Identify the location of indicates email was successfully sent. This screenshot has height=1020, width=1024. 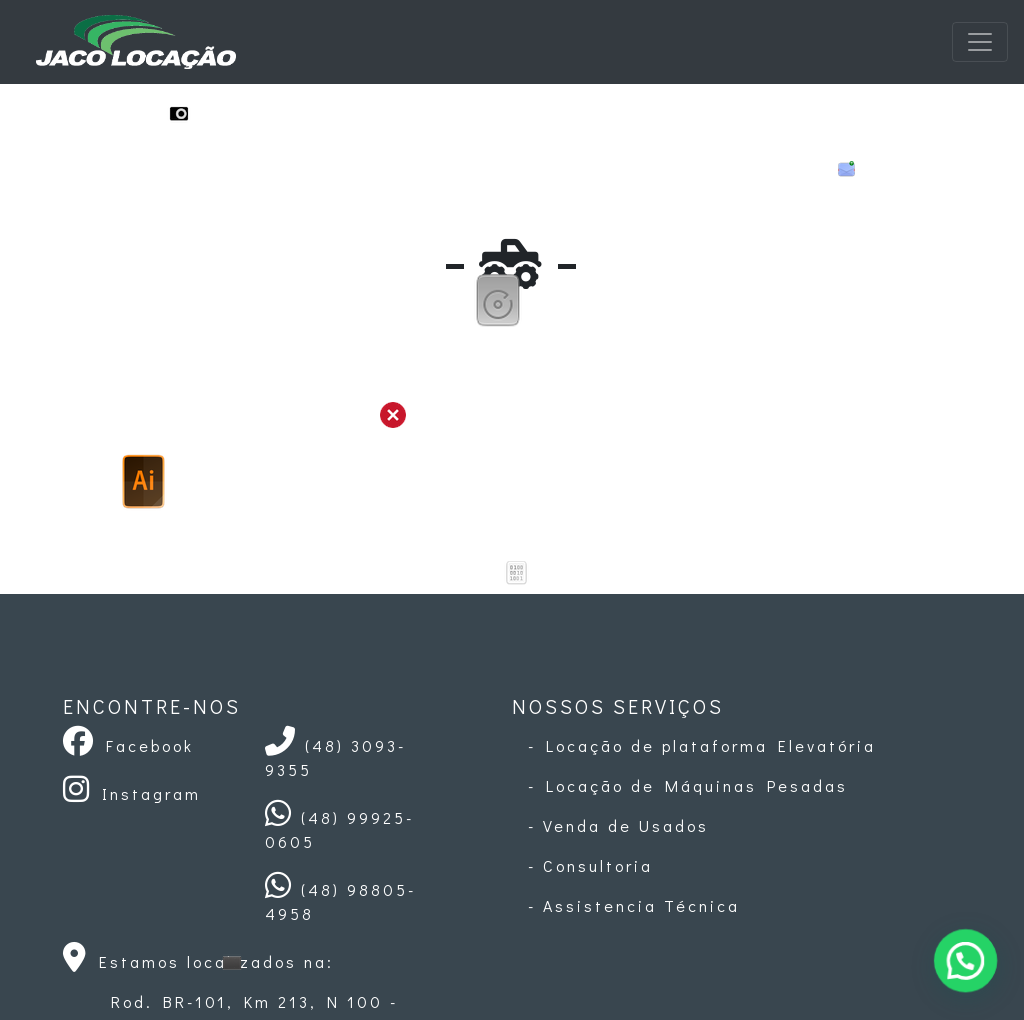
(846, 169).